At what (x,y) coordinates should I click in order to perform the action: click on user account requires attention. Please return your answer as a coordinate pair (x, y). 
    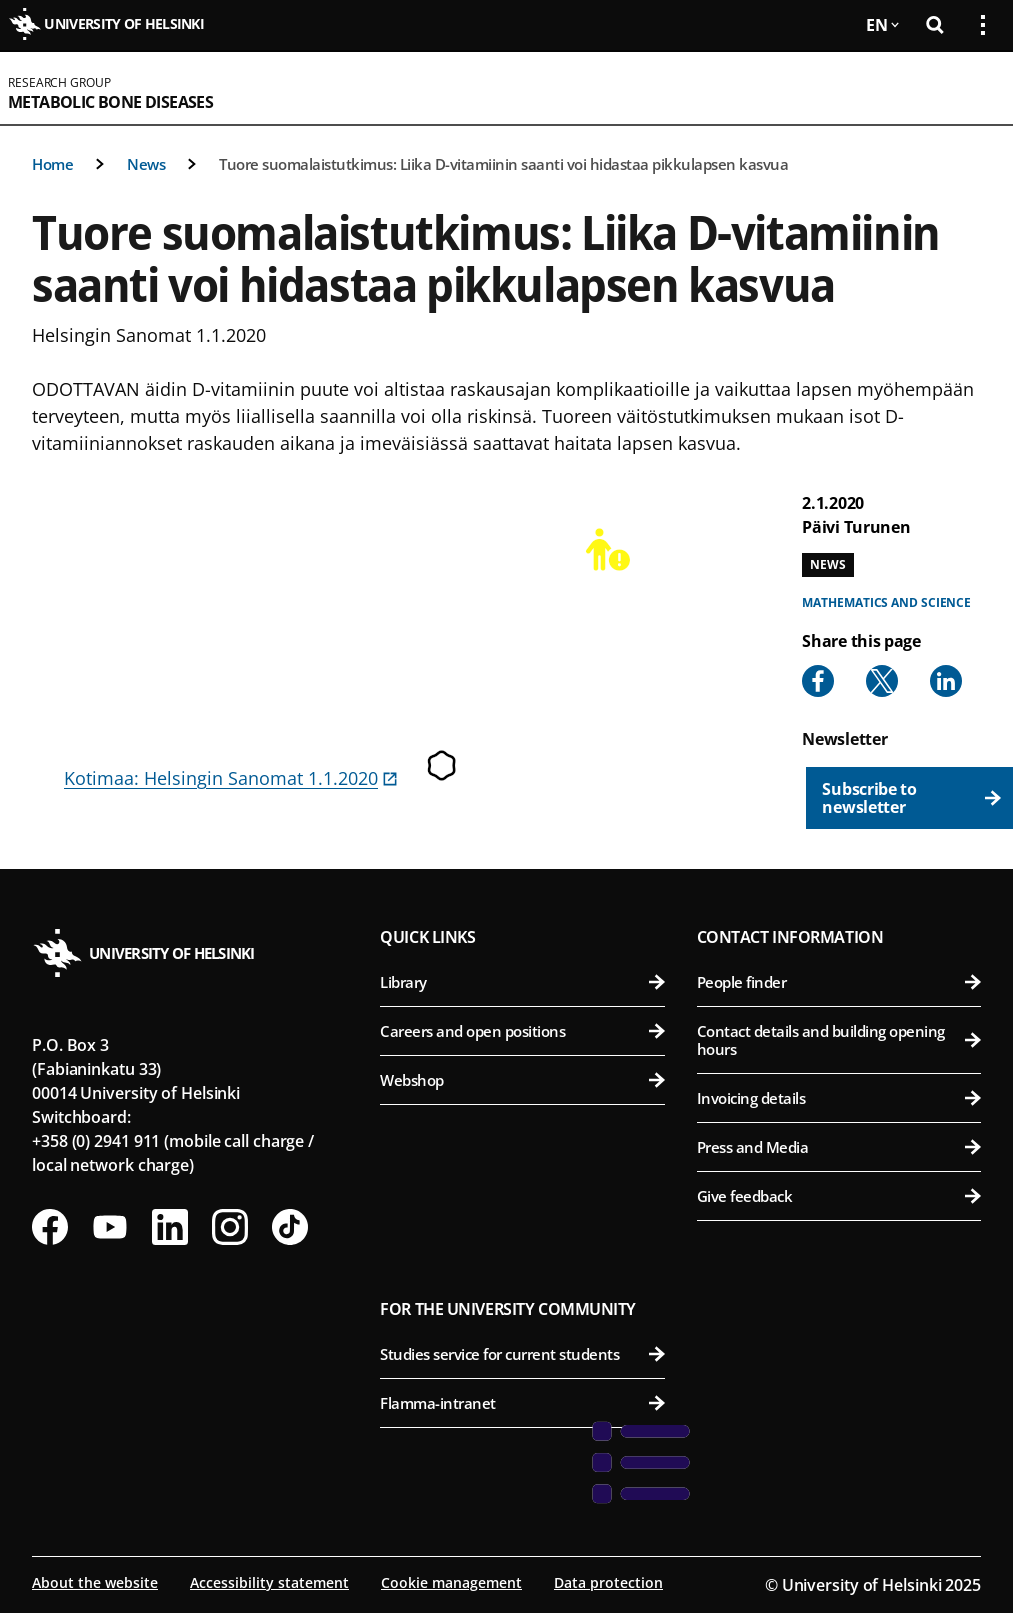
    Looking at the image, I should click on (606, 549).